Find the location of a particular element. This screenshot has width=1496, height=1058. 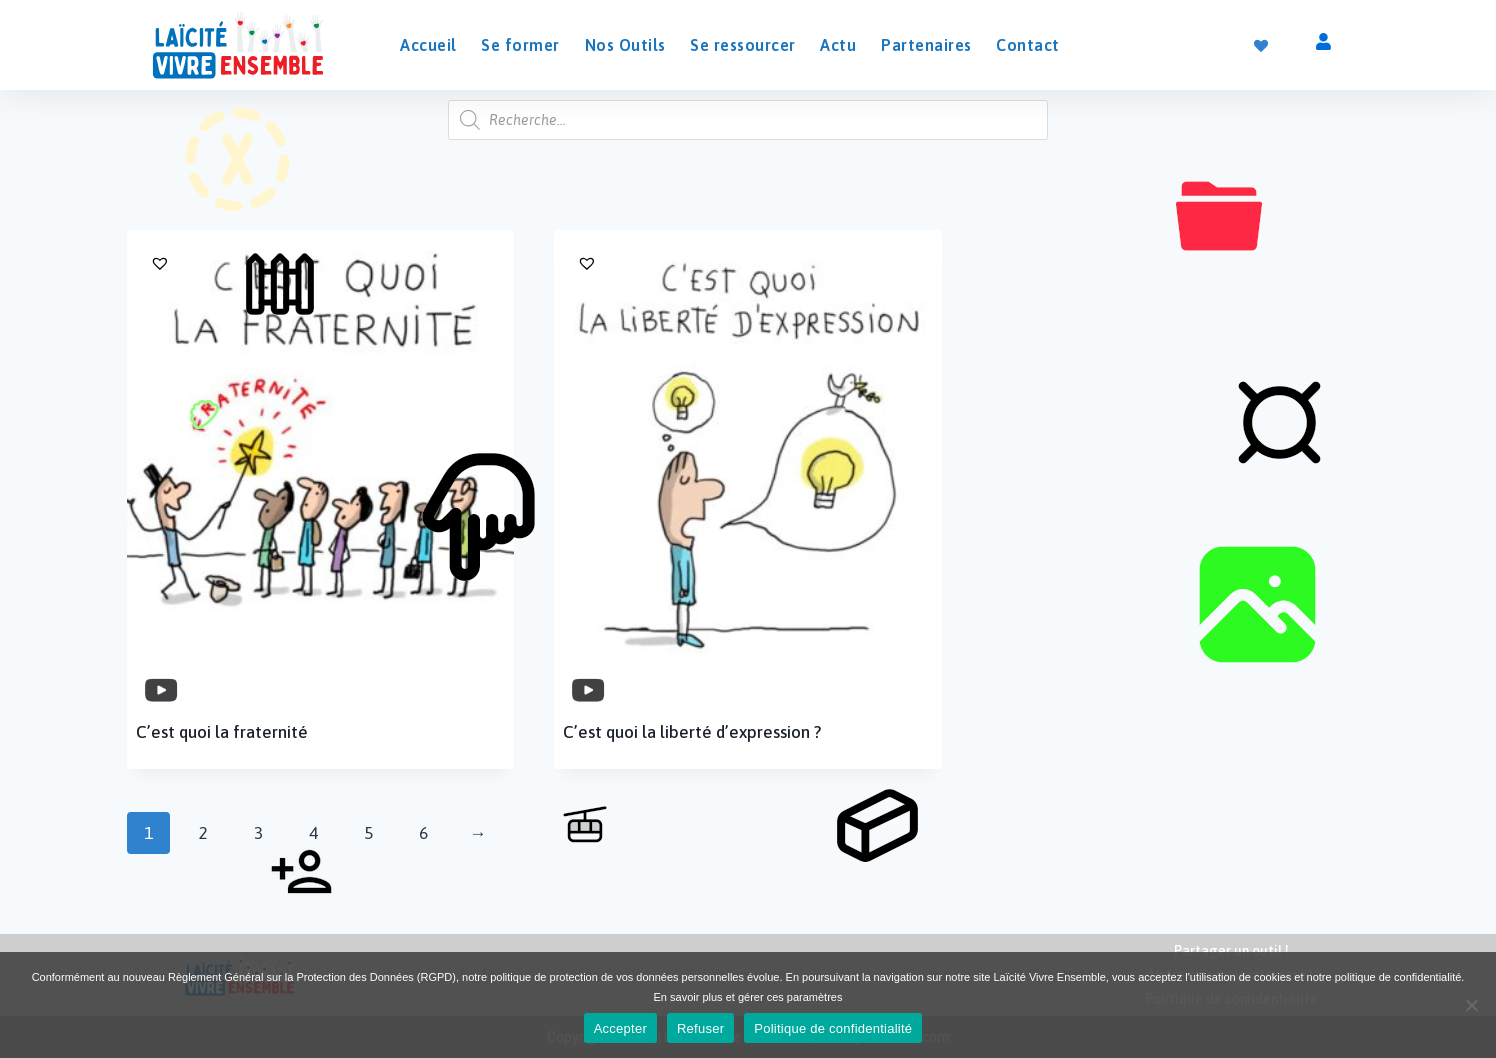

view currency or monetary settings is located at coordinates (1279, 422).